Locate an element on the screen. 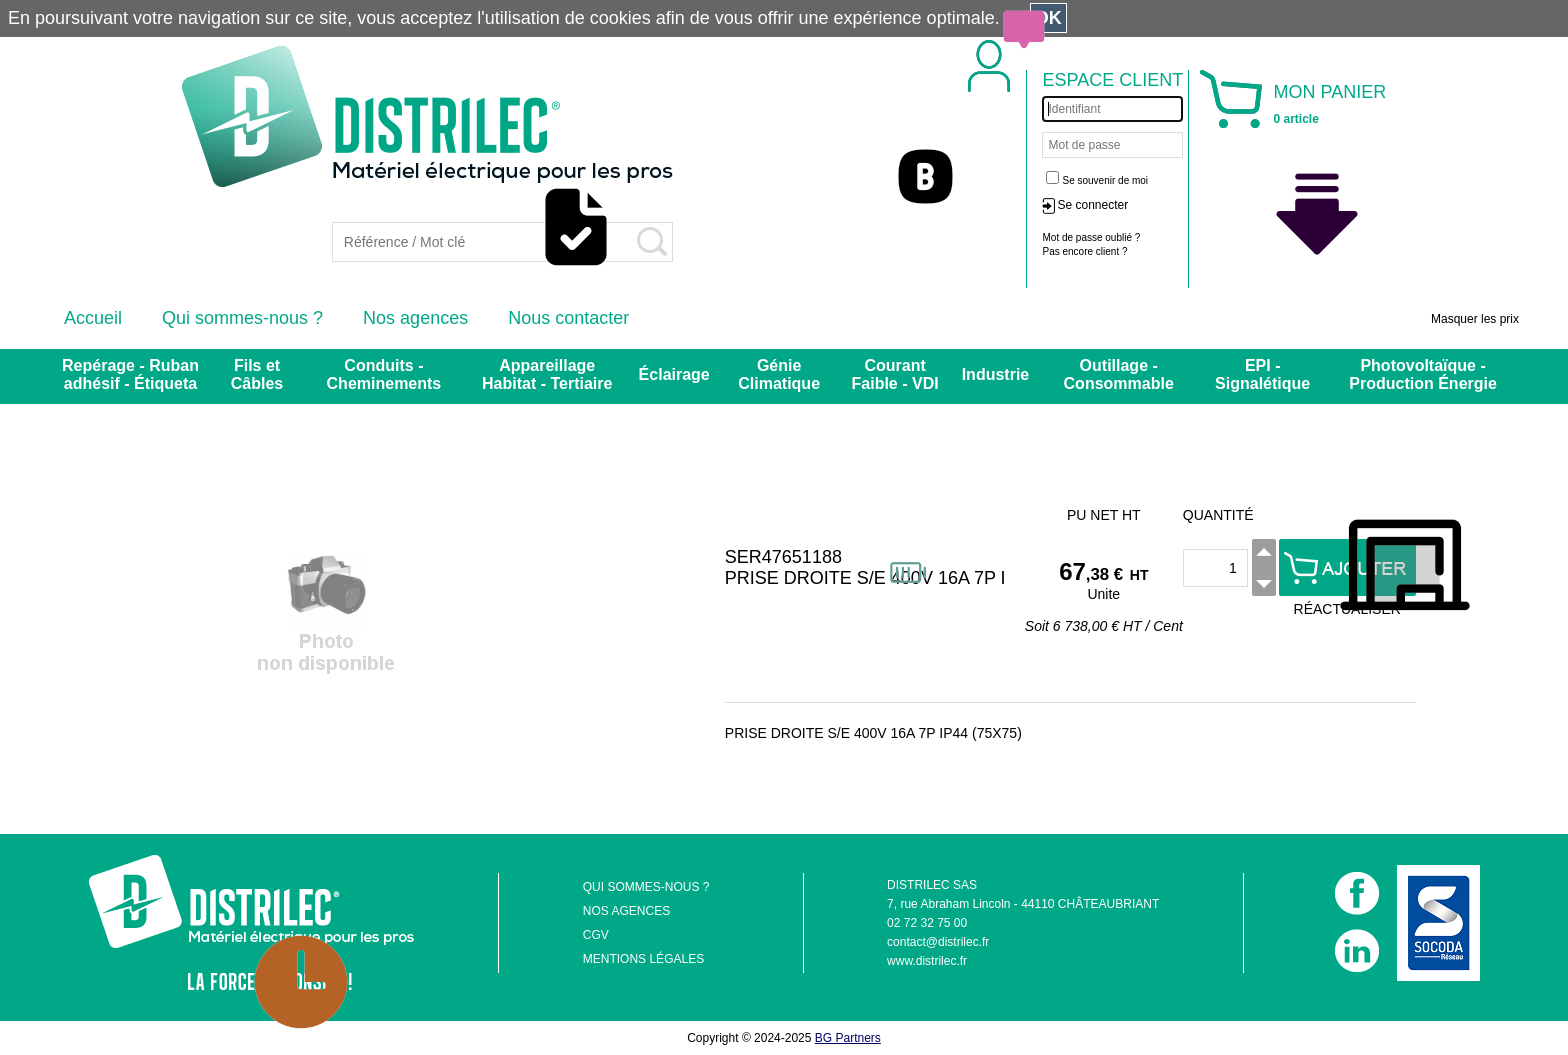 The image size is (1568, 1055). view time or clock settings is located at coordinates (301, 982).